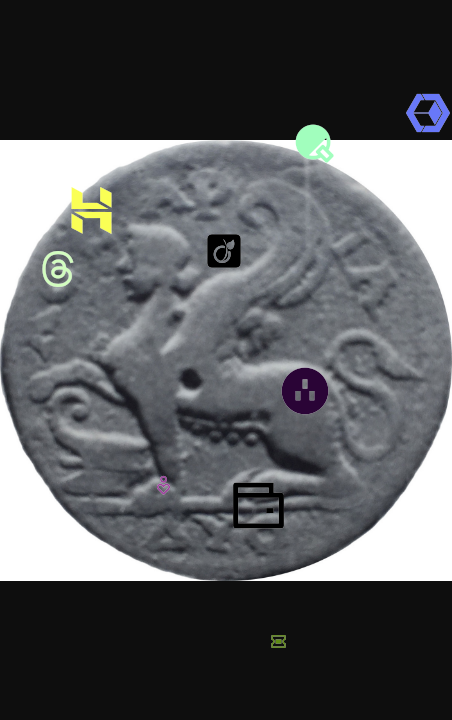 The image size is (452, 720). What do you see at coordinates (428, 113) in the screenshot?
I see `open3d library or application` at bounding box center [428, 113].